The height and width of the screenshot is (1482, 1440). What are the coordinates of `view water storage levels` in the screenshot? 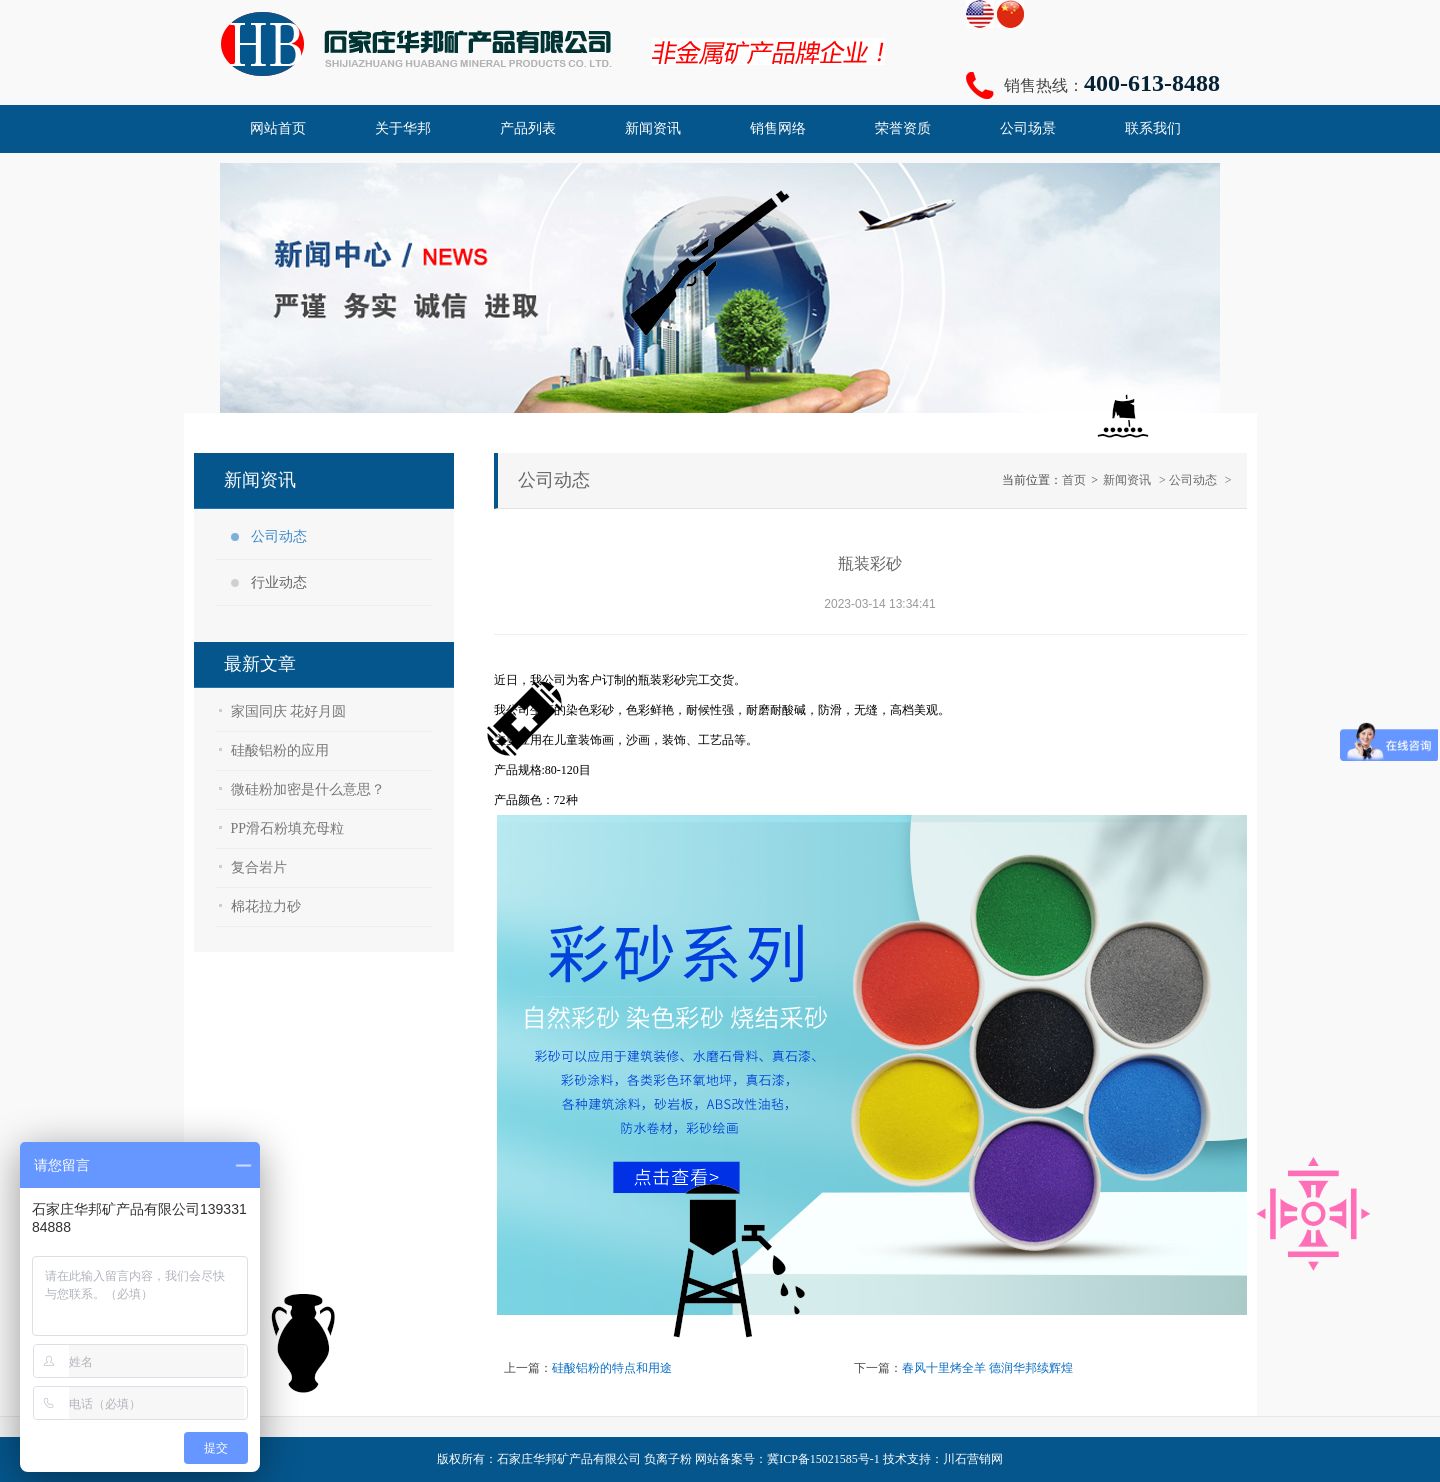 It's located at (744, 1259).